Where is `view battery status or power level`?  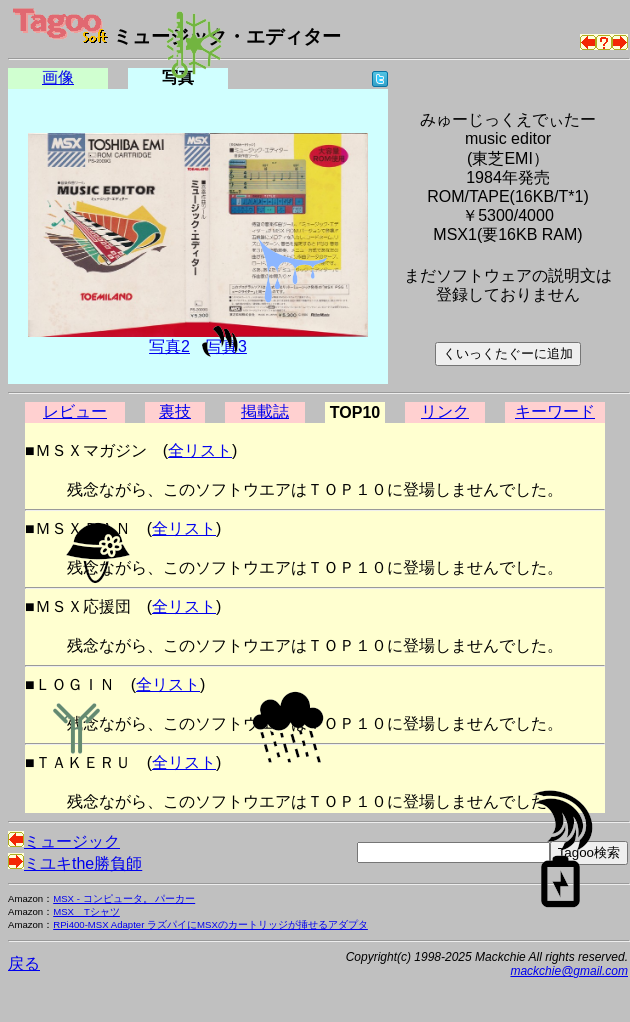
view battery status or power level is located at coordinates (560, 881).